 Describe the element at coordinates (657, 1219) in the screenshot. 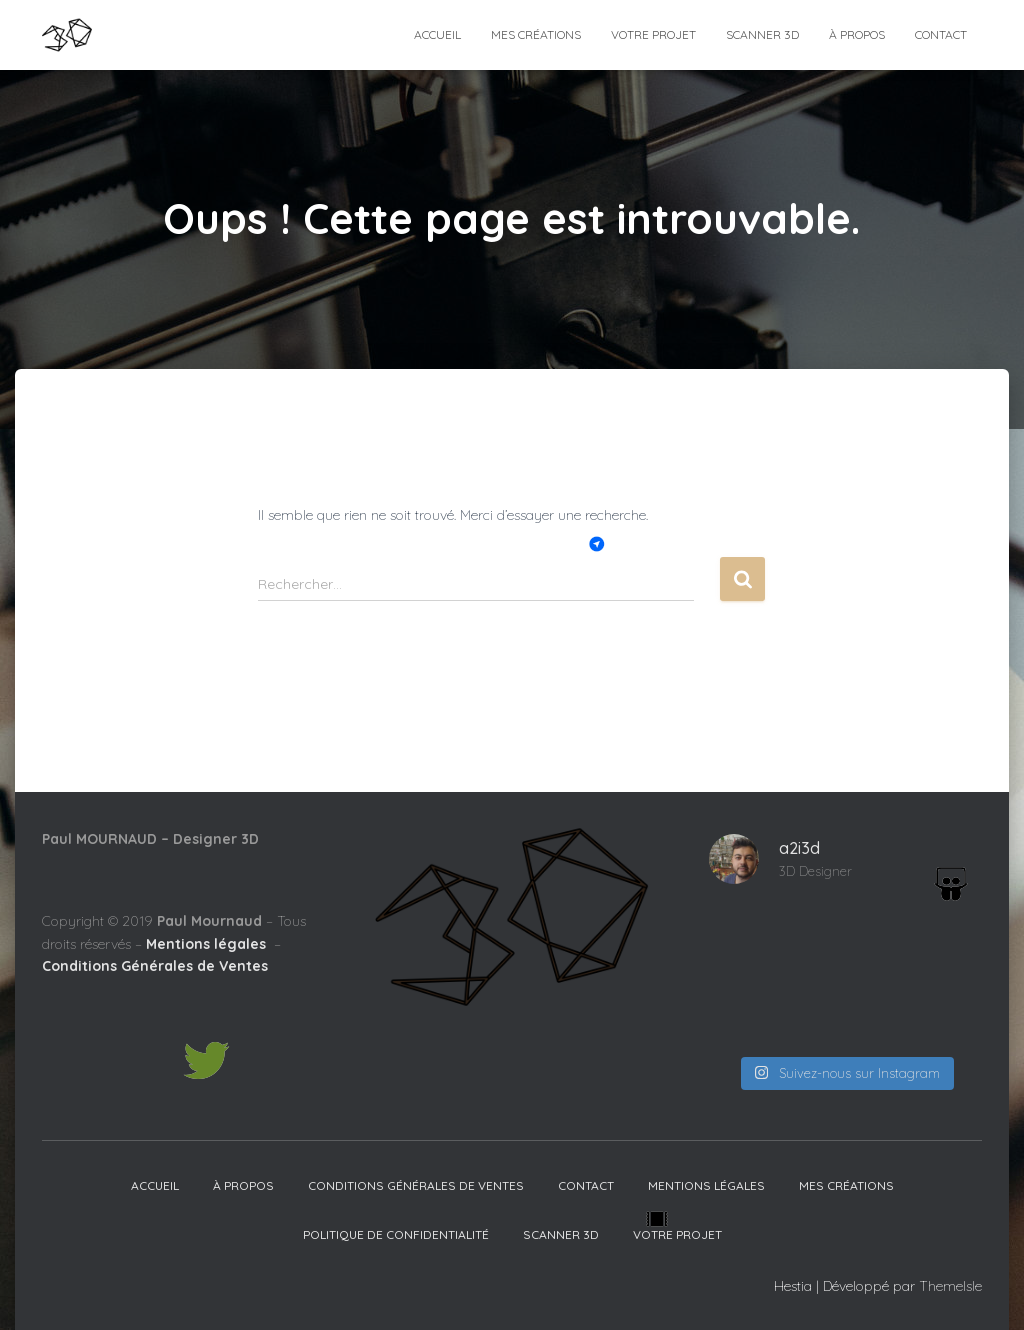

I see `view rug or carpet products` at that location.